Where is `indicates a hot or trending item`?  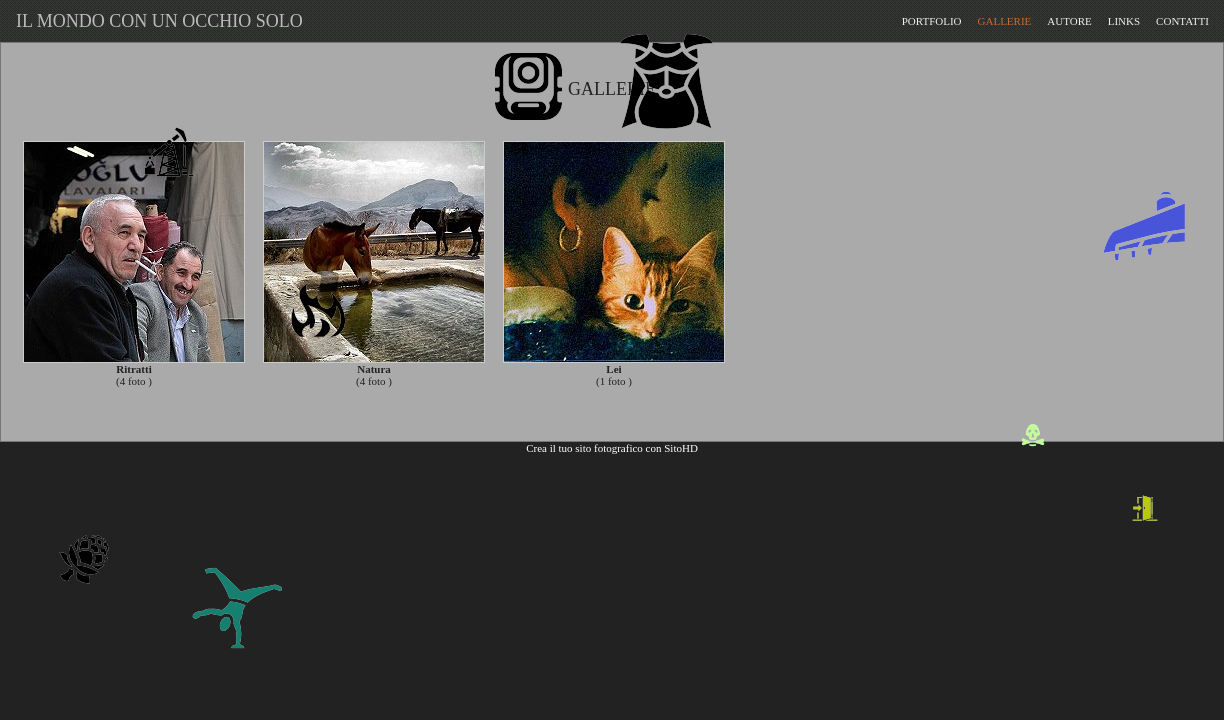
indicates a hot or trending item is located at coordinates (318, 310).